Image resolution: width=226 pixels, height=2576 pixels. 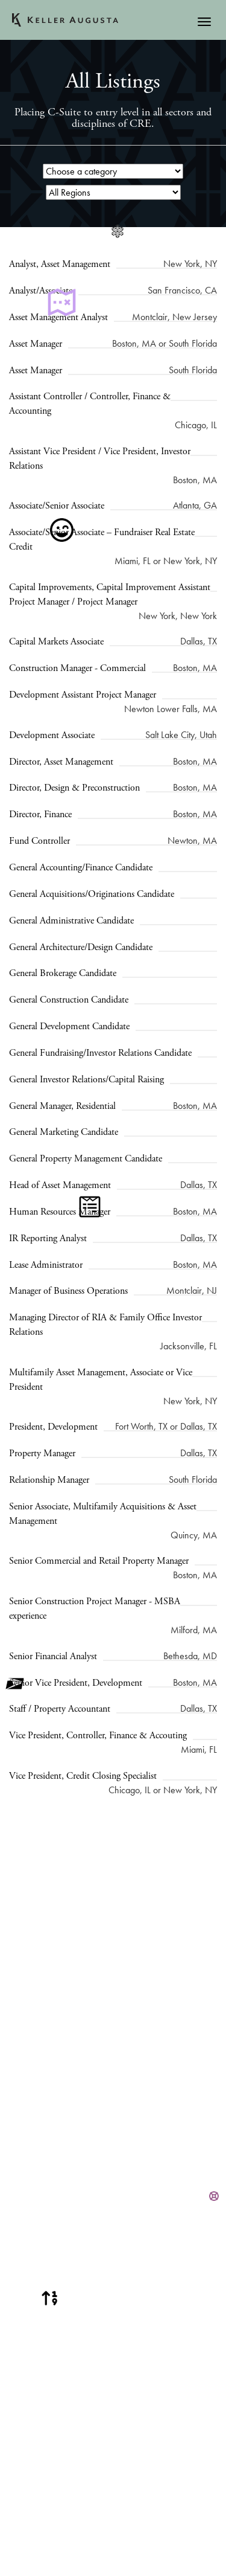 What do you see at coordinates (214, 2196) in the screenshot?
I see `access help or support` at bounding box center [214, 2196].